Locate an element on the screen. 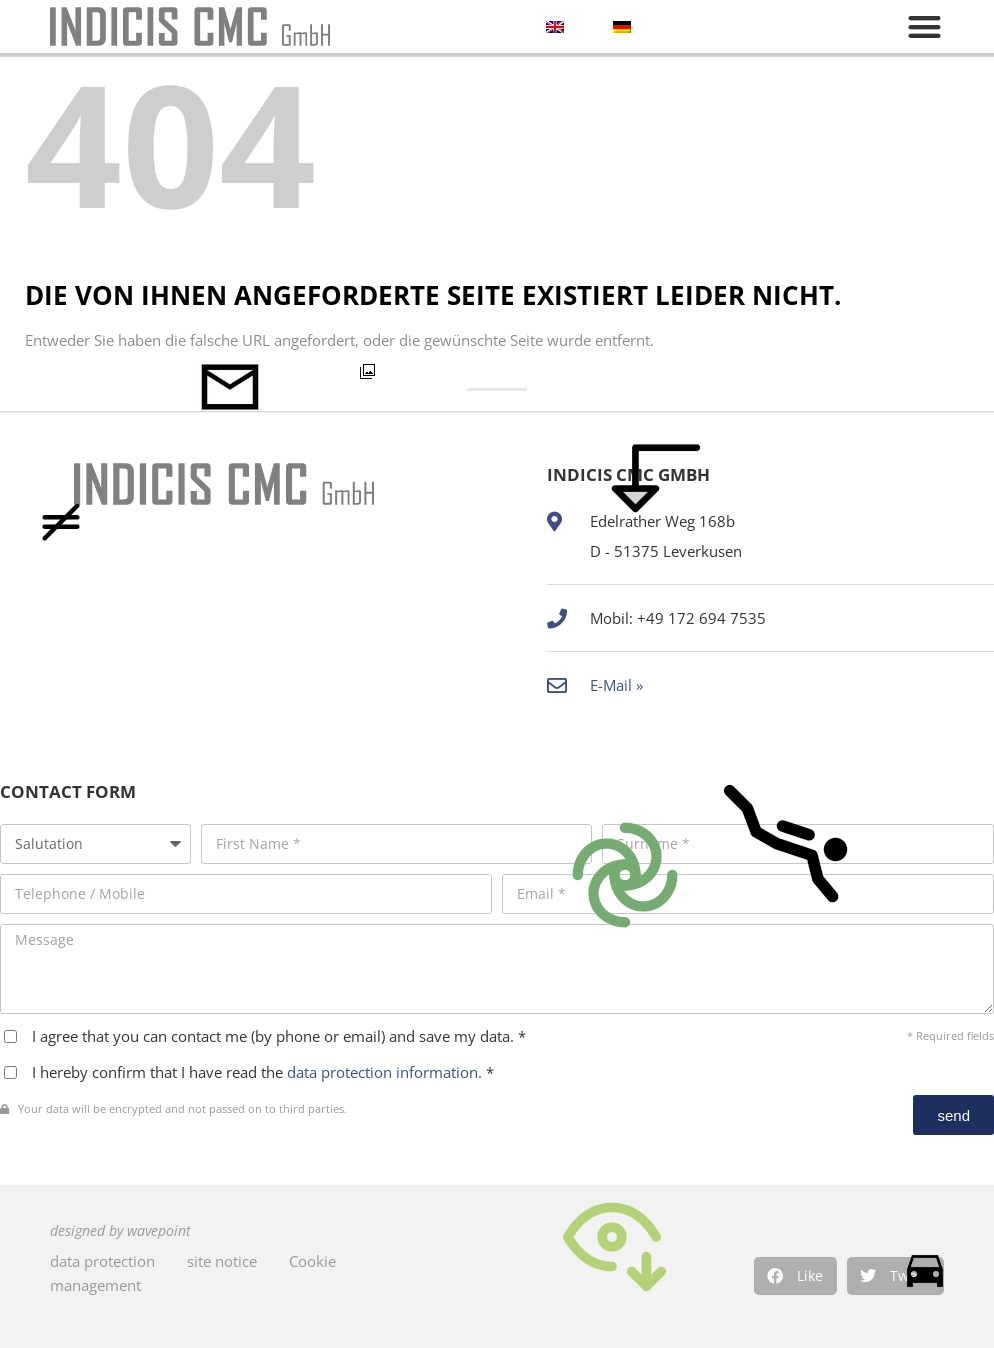 This screenshot has height=1348, width=994. scroll down to view more content is located at coordinates (612, 1237).